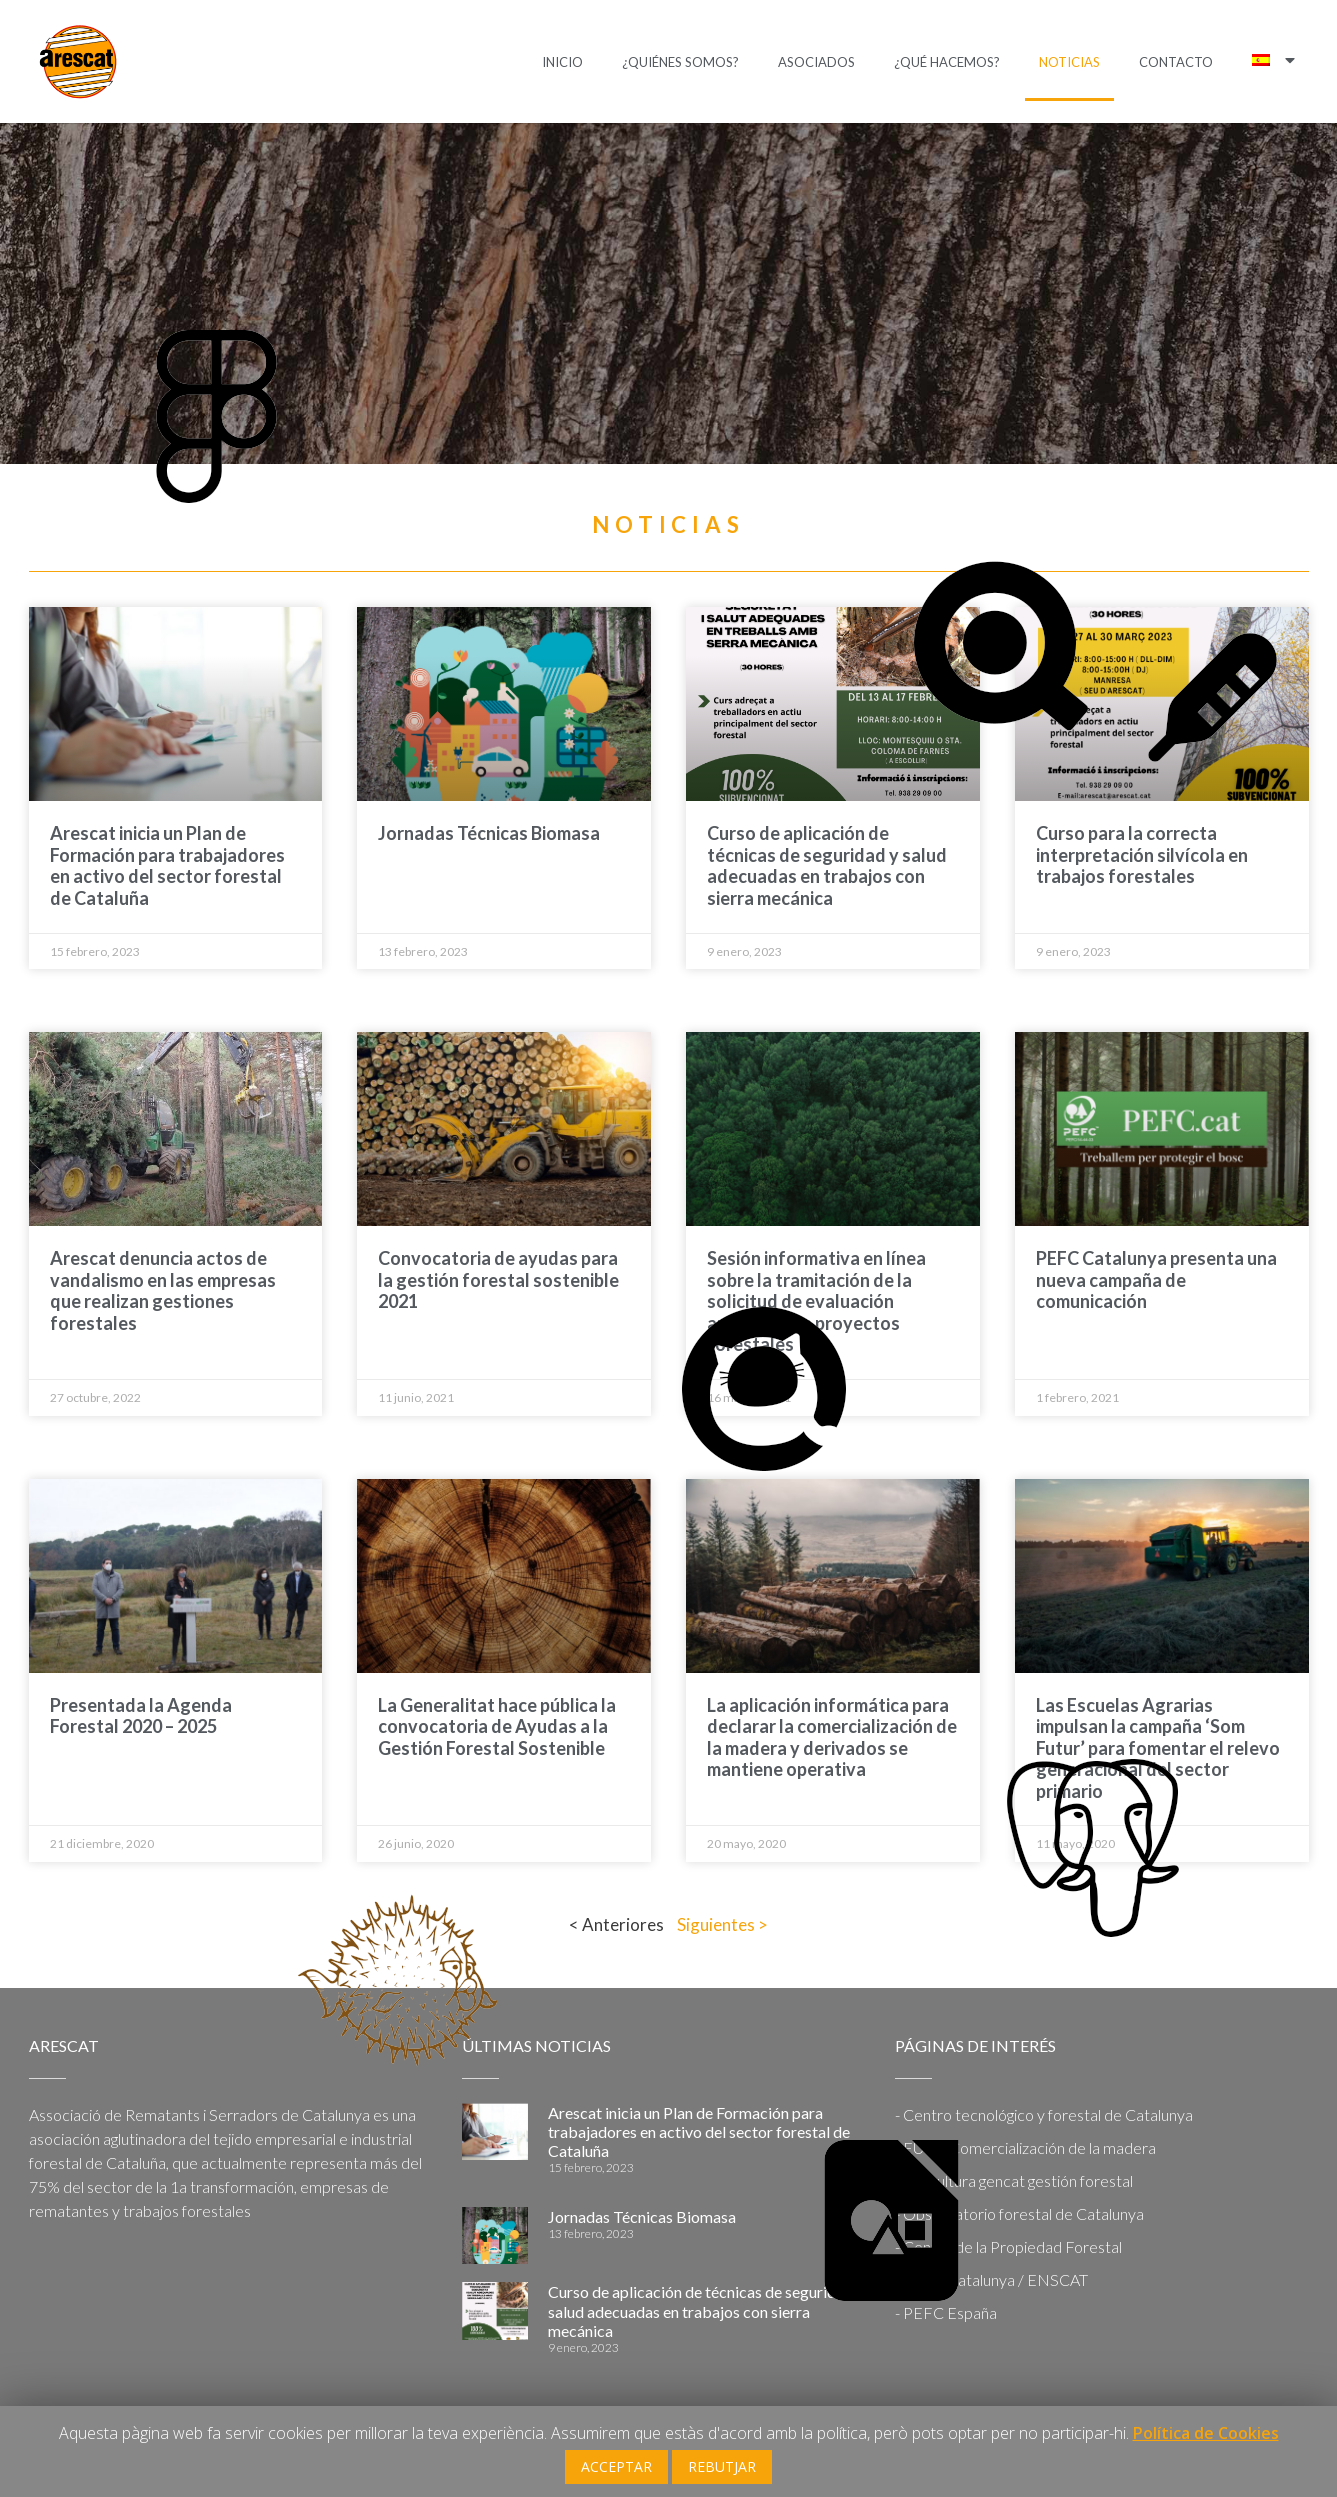  What do you see at coordinates (1093, 1848) in the screenshot?
I see `PostgreSQL database logo` at bounding box center [1093, 1848].